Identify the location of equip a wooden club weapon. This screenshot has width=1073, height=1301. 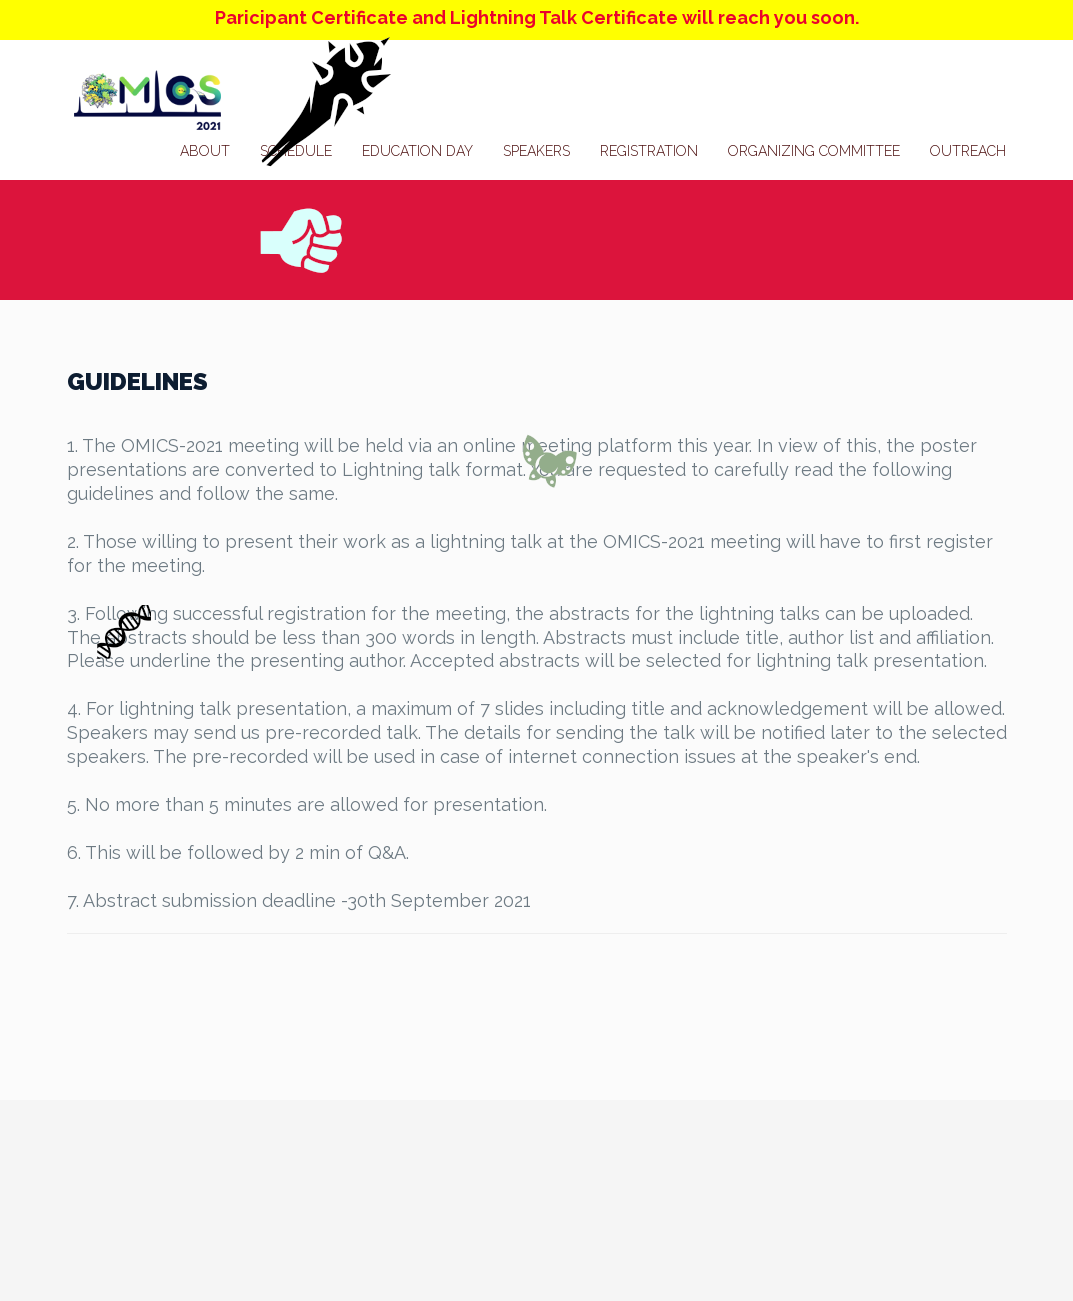
(326, 101).